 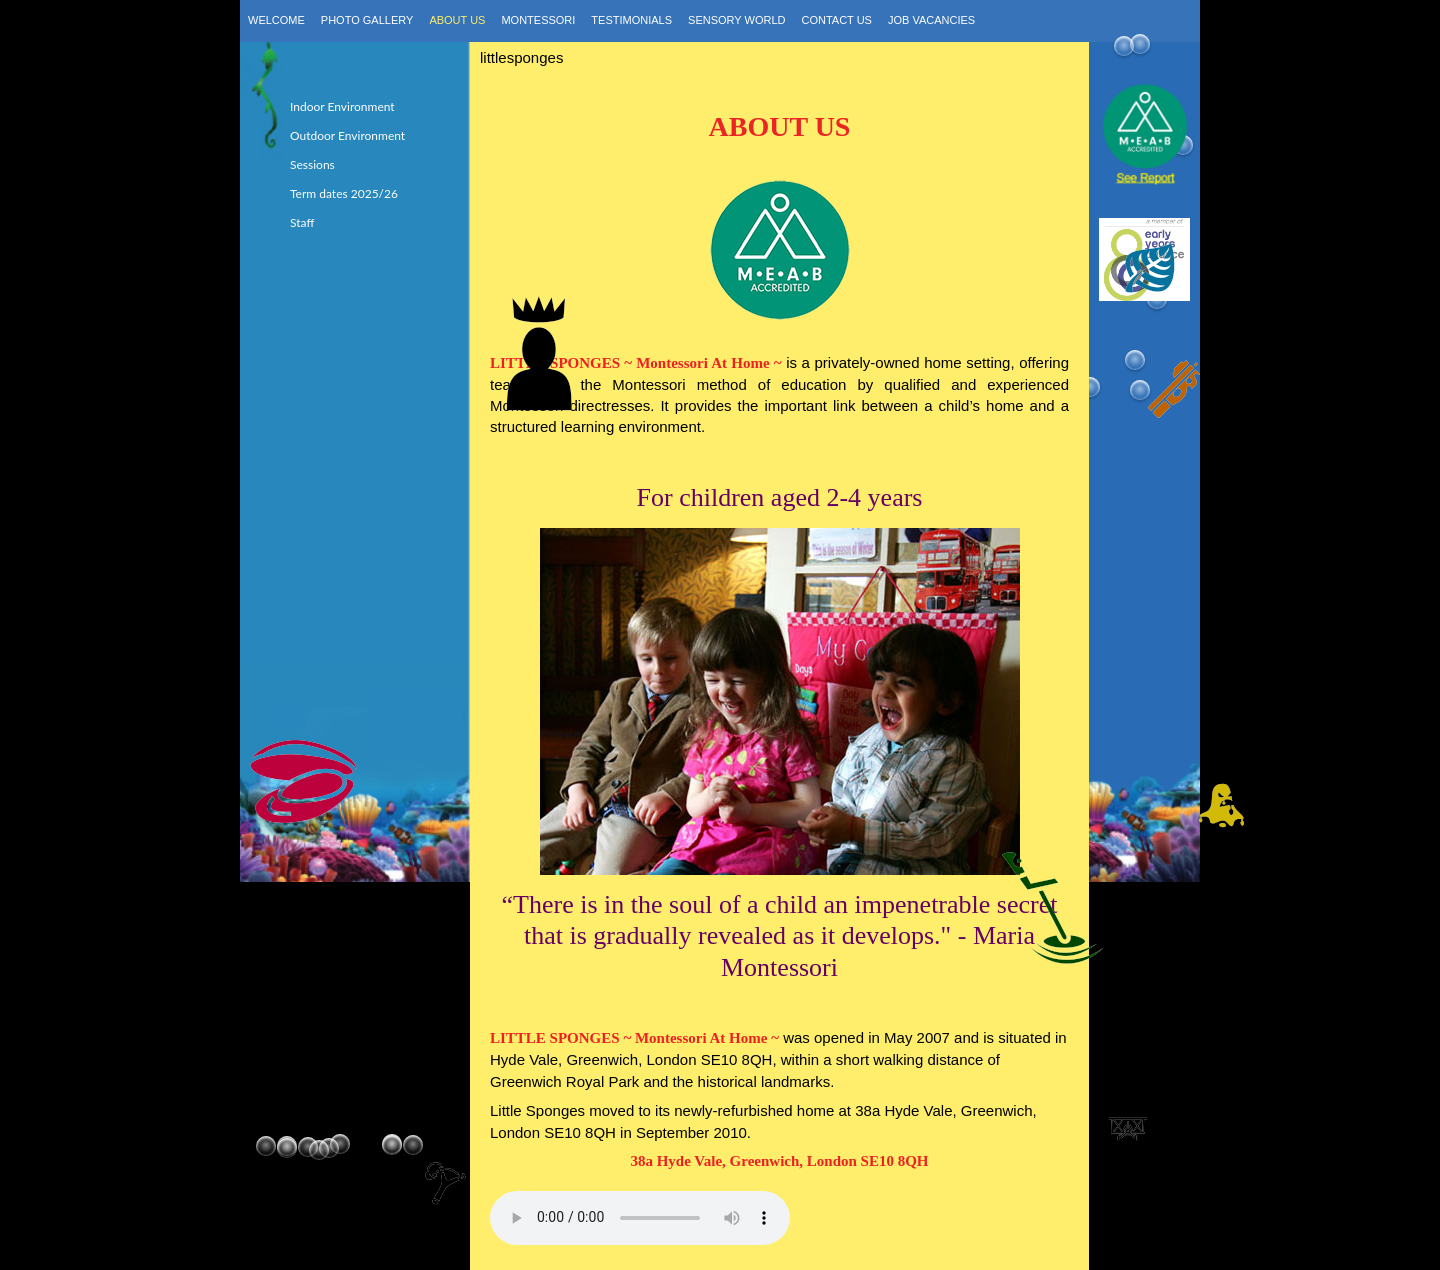 What do you see at coordinates (1053, 908) in the screenshot?
I see `metal detector tool or feature` at bounding box center [1053, 908].